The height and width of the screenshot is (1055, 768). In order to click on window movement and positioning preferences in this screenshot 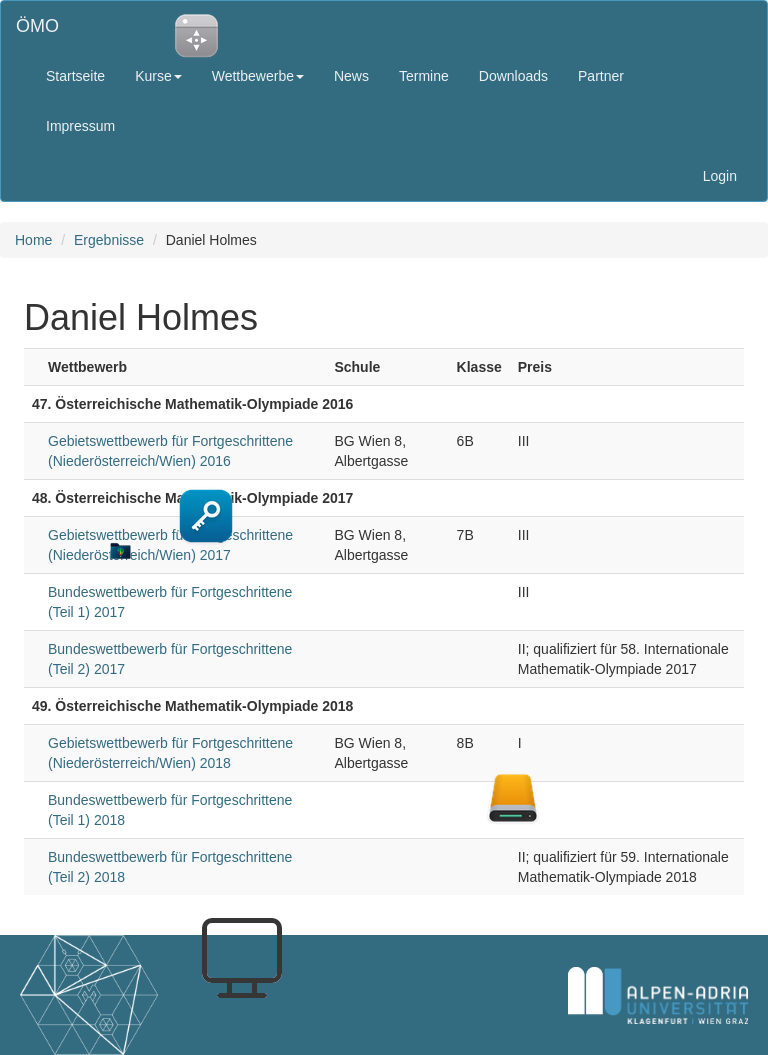, I will do `click(196, 36)`.